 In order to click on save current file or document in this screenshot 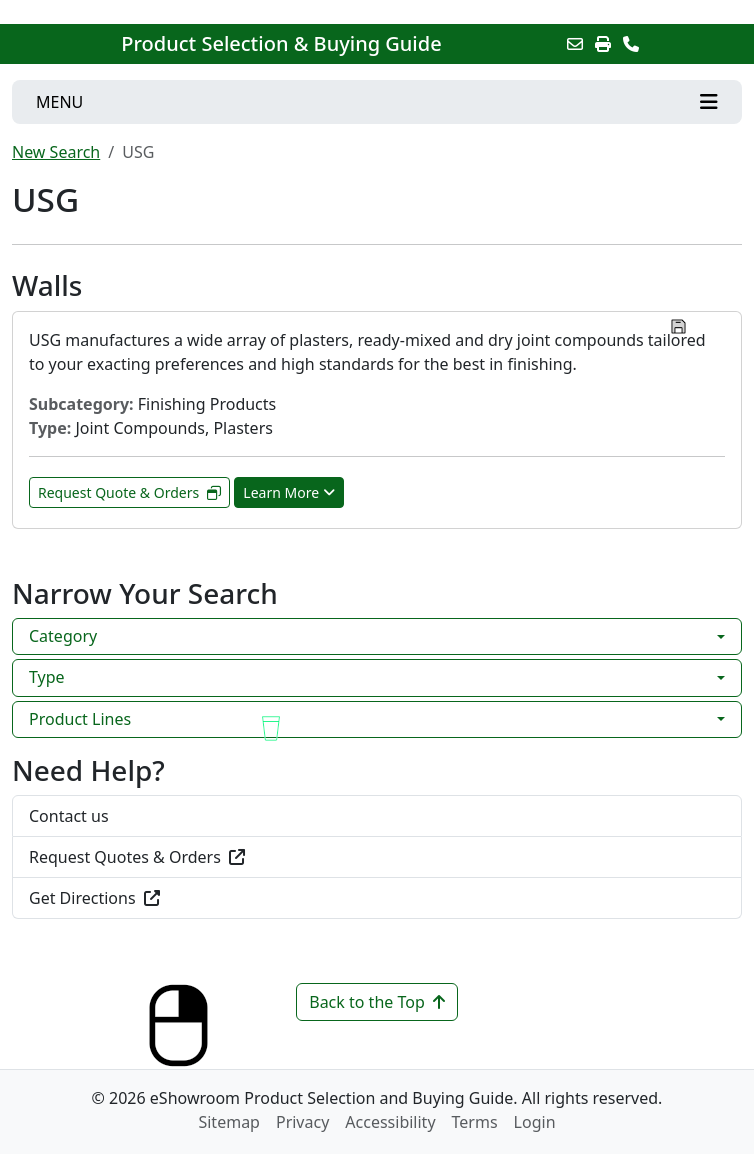, I will do `click(678, 326)`.